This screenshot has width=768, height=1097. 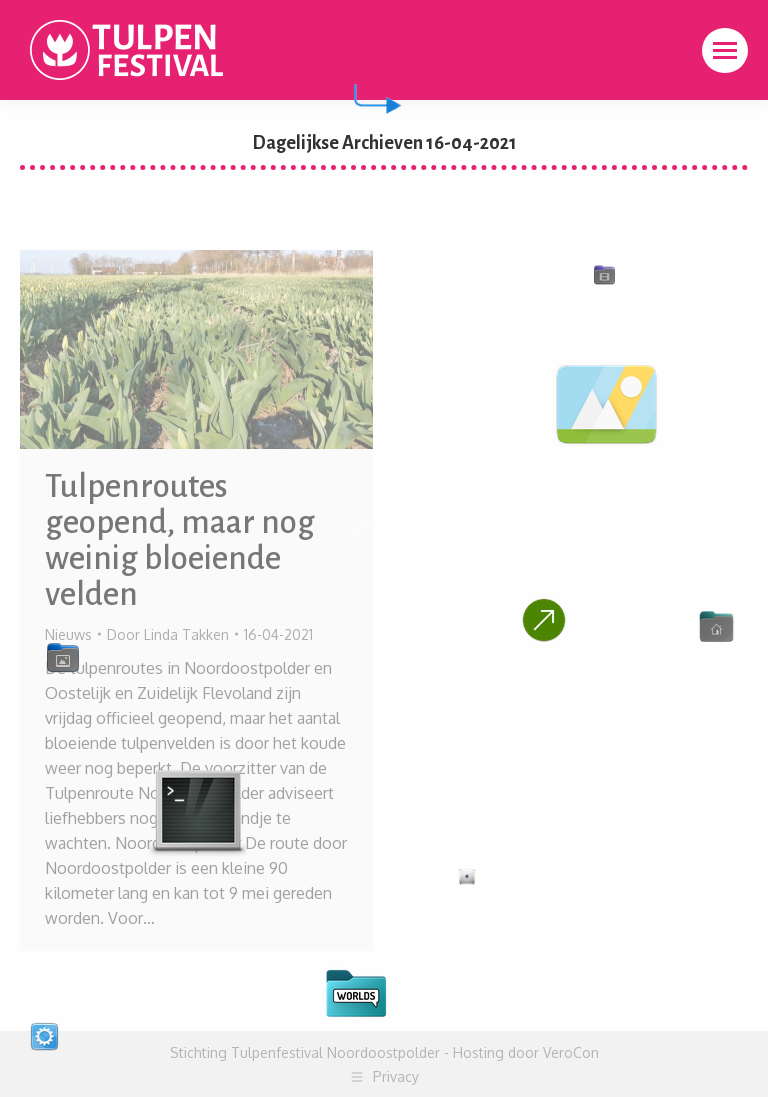 What do you see at coordinates (716, 626) in the screenshot?
I see `access your home folder` at bounding box center [716, 626].